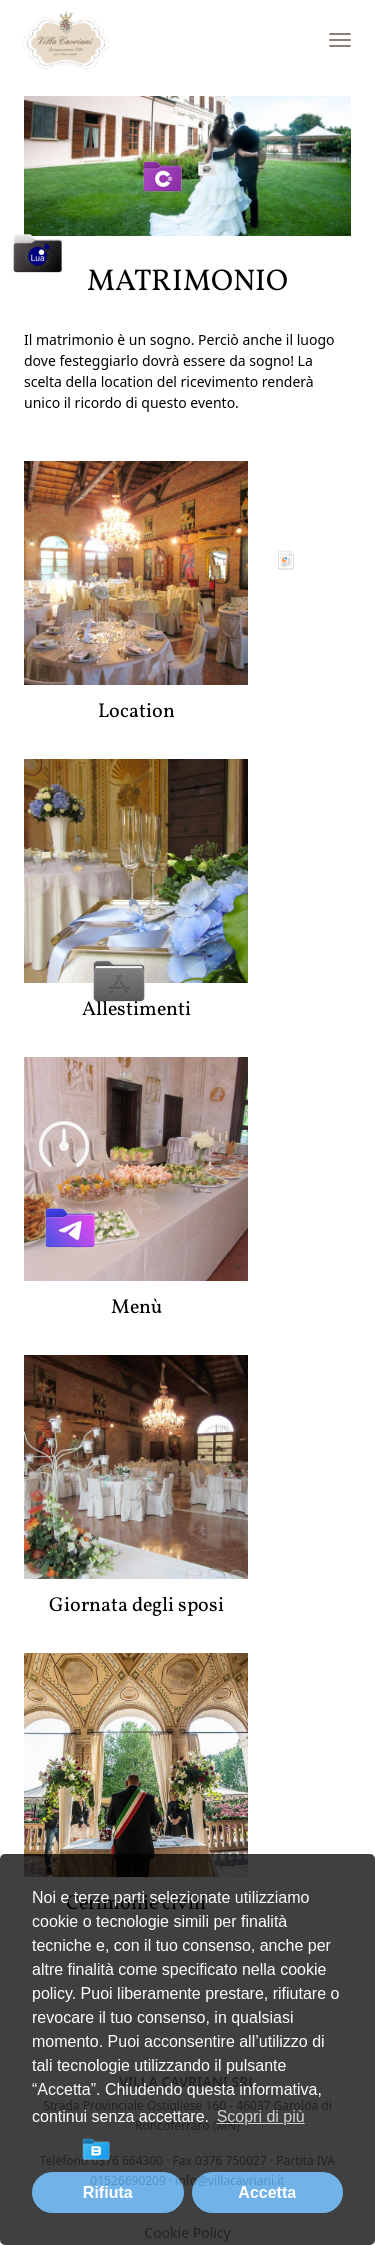 The image size is (375, 2245). Describe the element at coordinates (286, 560) in the screenshot. I see `open a presentation file` at that location.